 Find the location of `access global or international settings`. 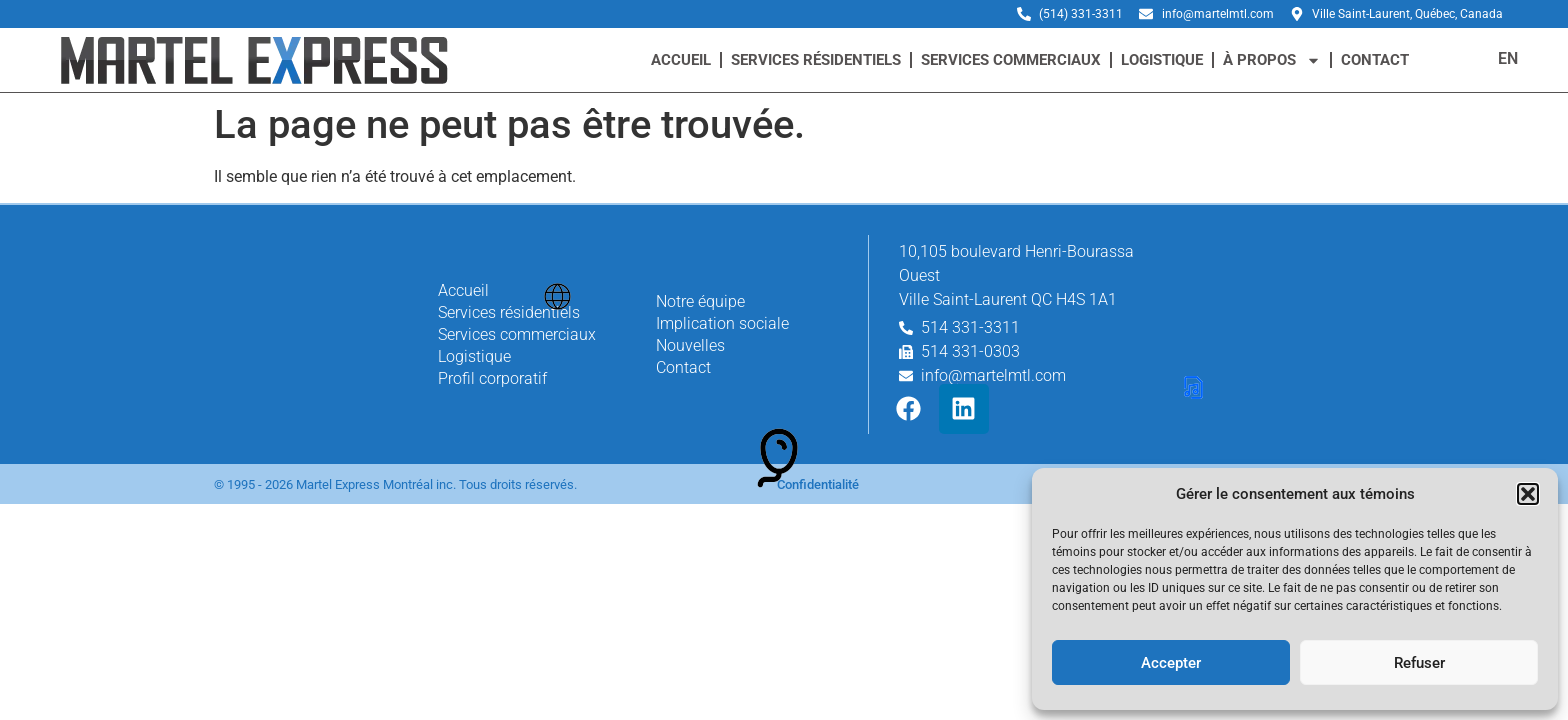

access global or international settings is located at coordinates (557, 296).